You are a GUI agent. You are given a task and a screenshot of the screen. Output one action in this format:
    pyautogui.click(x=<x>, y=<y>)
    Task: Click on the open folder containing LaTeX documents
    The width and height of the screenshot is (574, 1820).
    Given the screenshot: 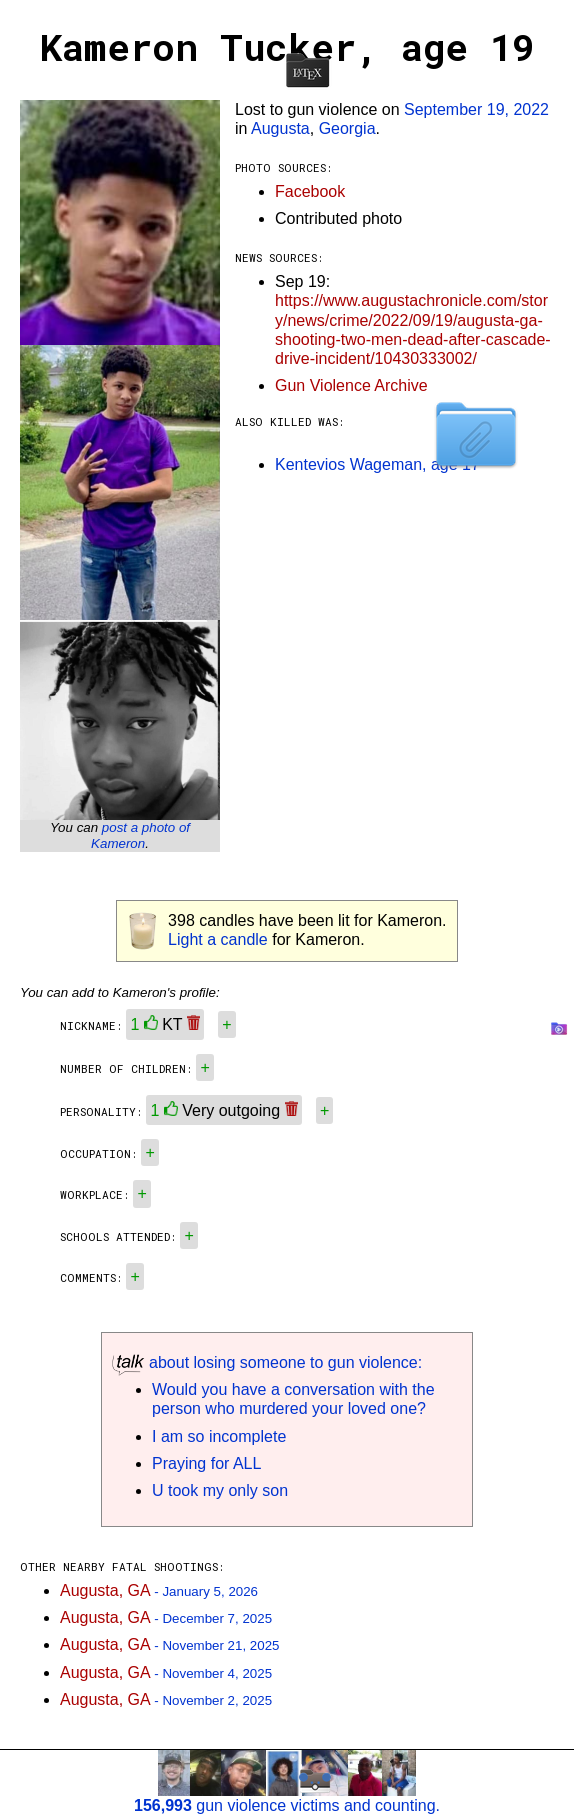 What is the action you would take?
    pyautogui.click(x=307, y=71)
    